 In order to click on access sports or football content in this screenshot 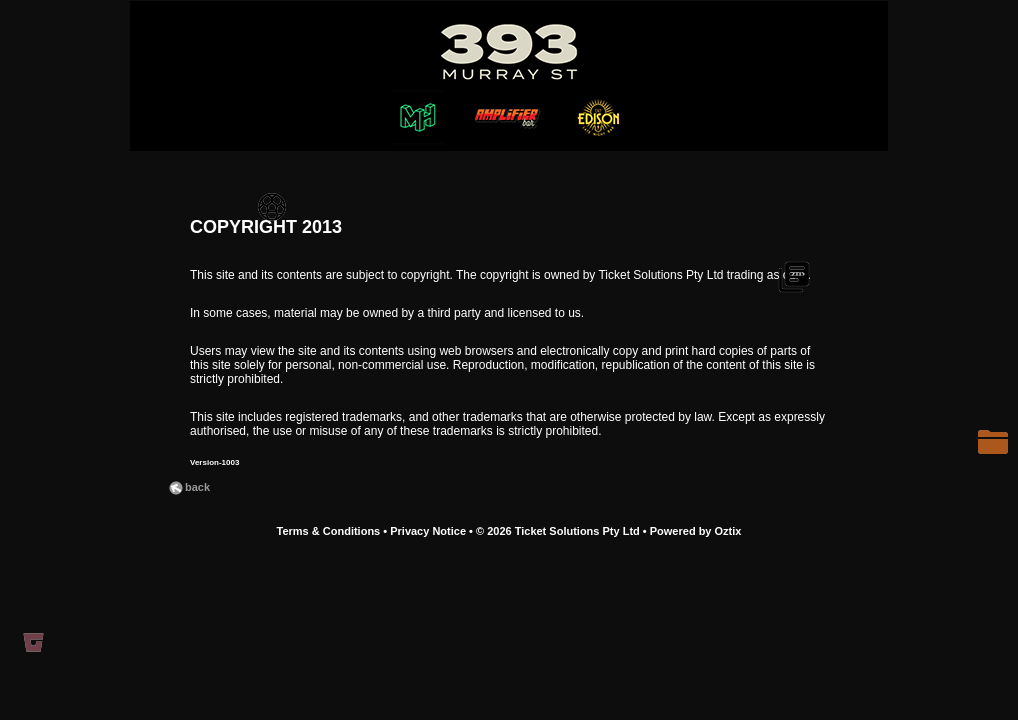, I will do `click(272, 207)`.